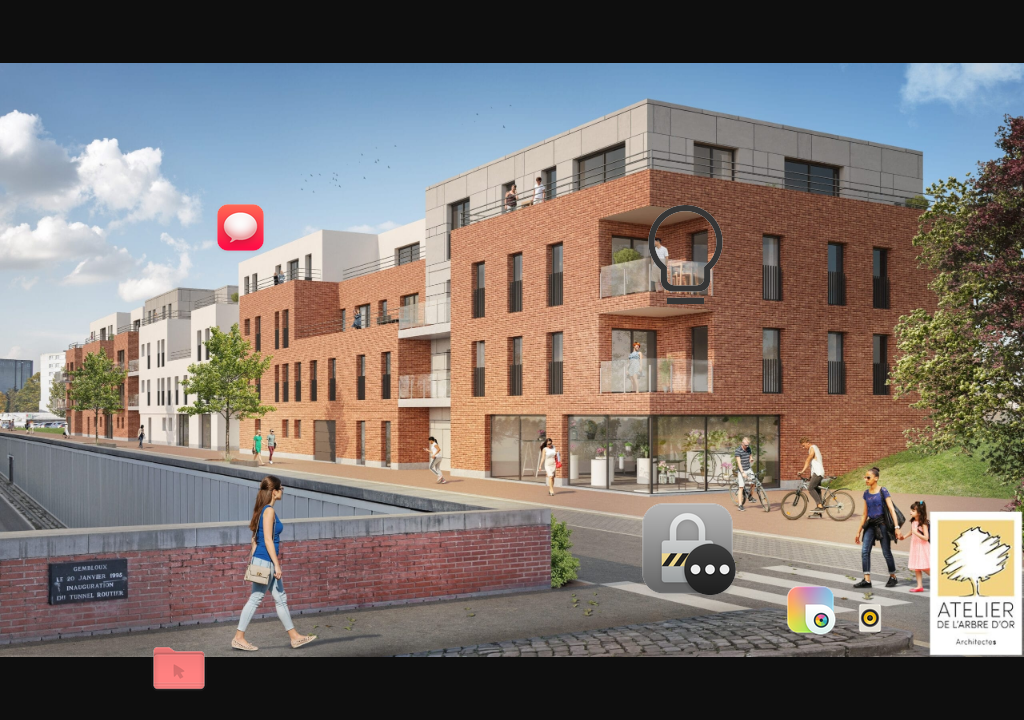  I want to click on open cipher password manager app, so click(687, 548).